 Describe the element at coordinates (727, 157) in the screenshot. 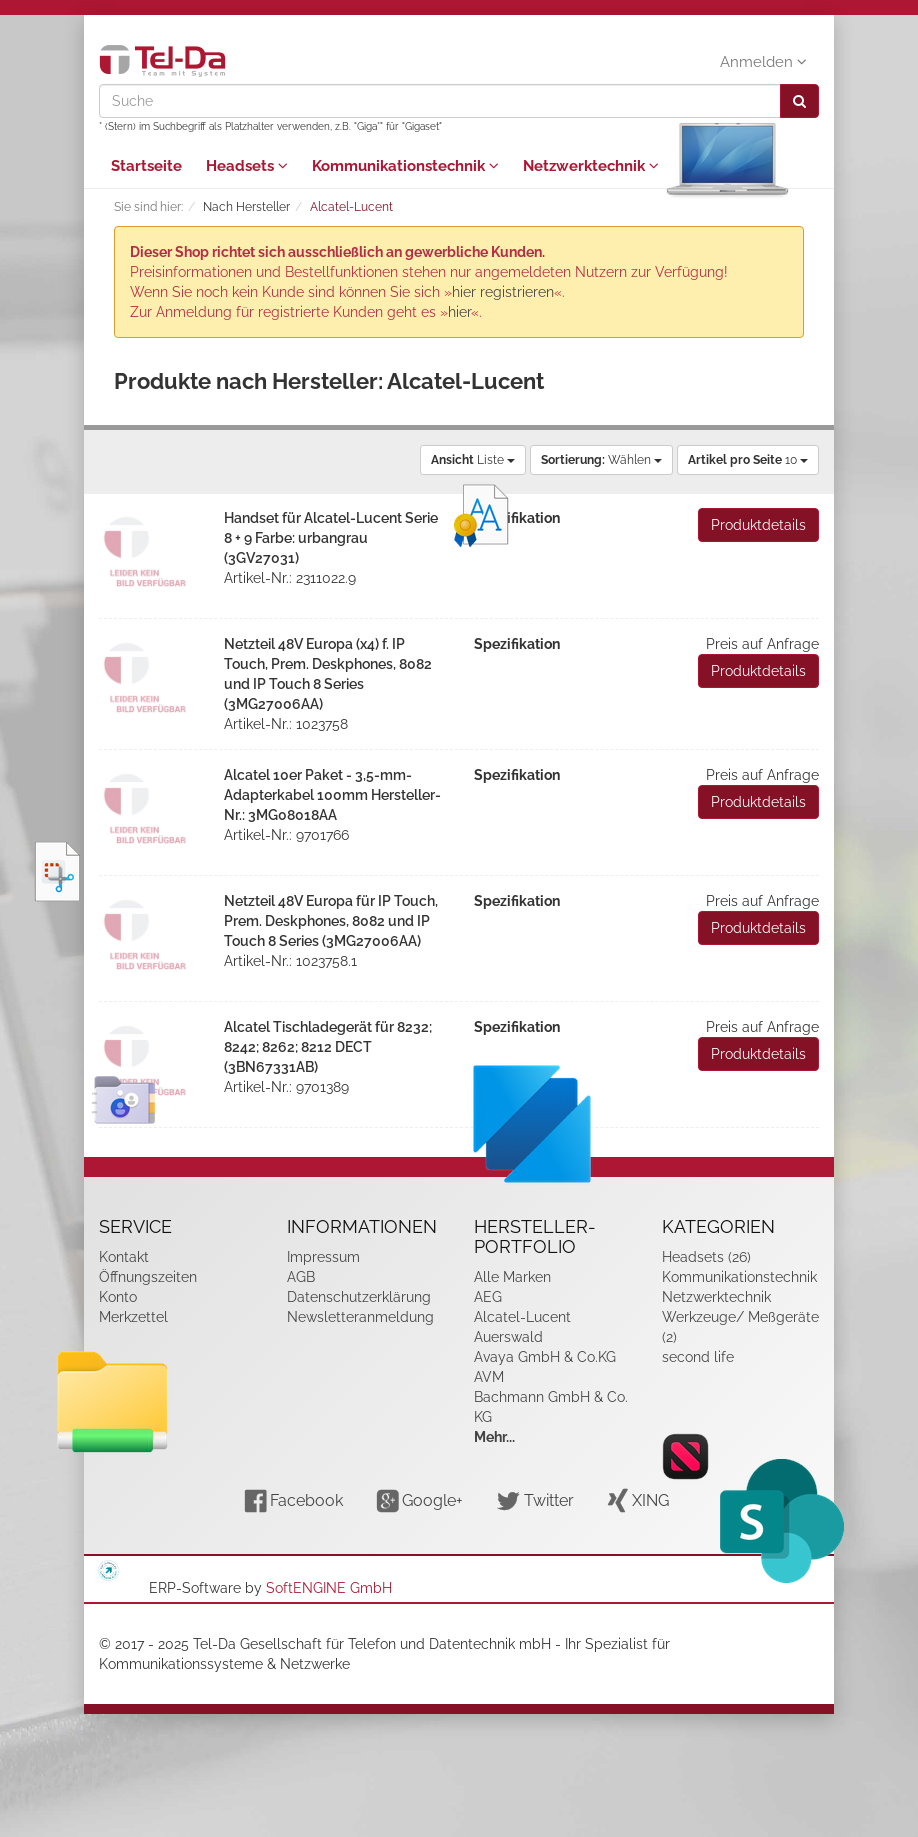

I see `represents a powerbook g4 17-inch device` at that location.